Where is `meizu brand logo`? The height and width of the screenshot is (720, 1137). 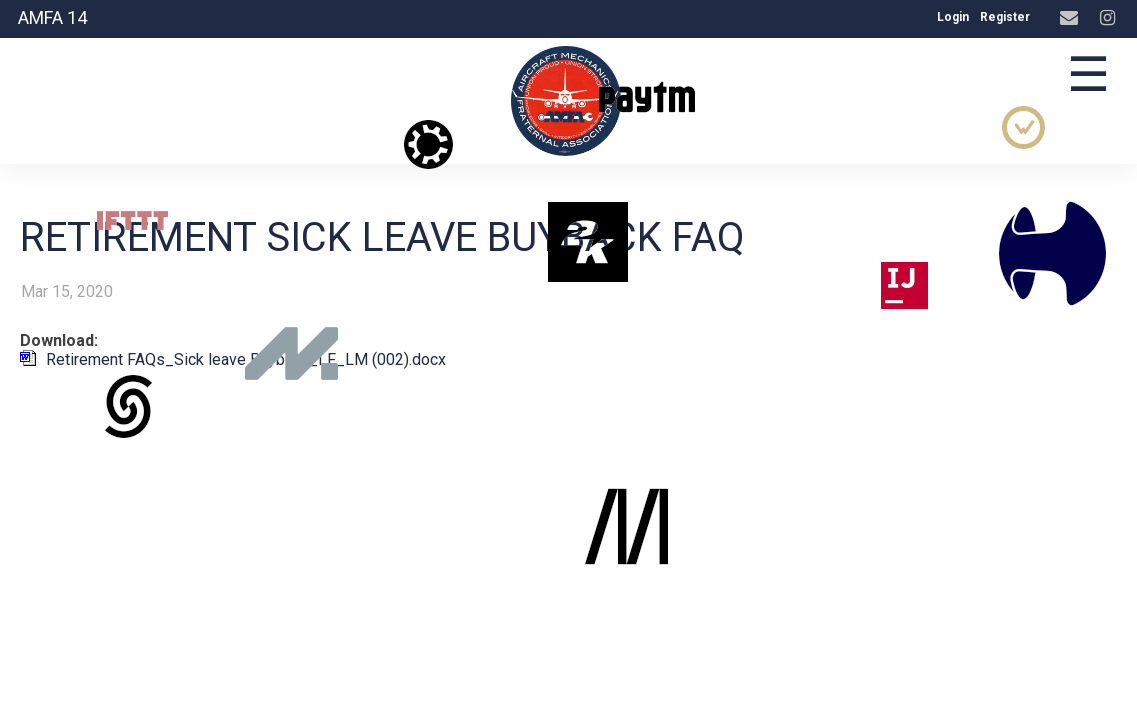
meizu brand logo is located at coordinates (291, 353).